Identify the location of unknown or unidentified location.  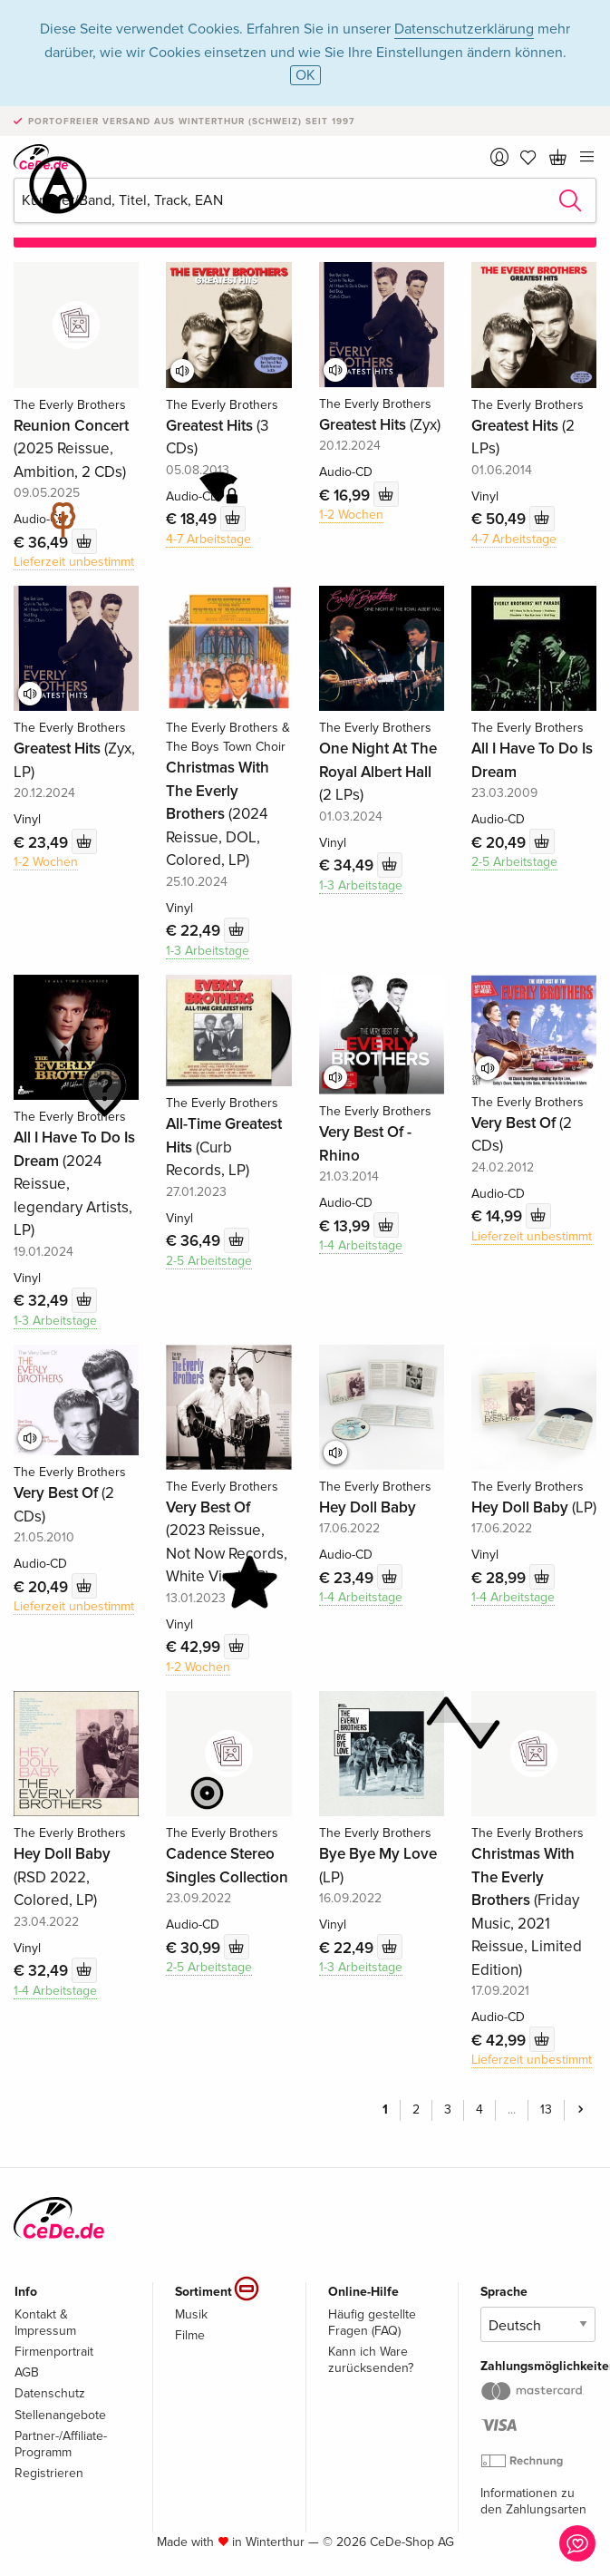
(104, 1090).